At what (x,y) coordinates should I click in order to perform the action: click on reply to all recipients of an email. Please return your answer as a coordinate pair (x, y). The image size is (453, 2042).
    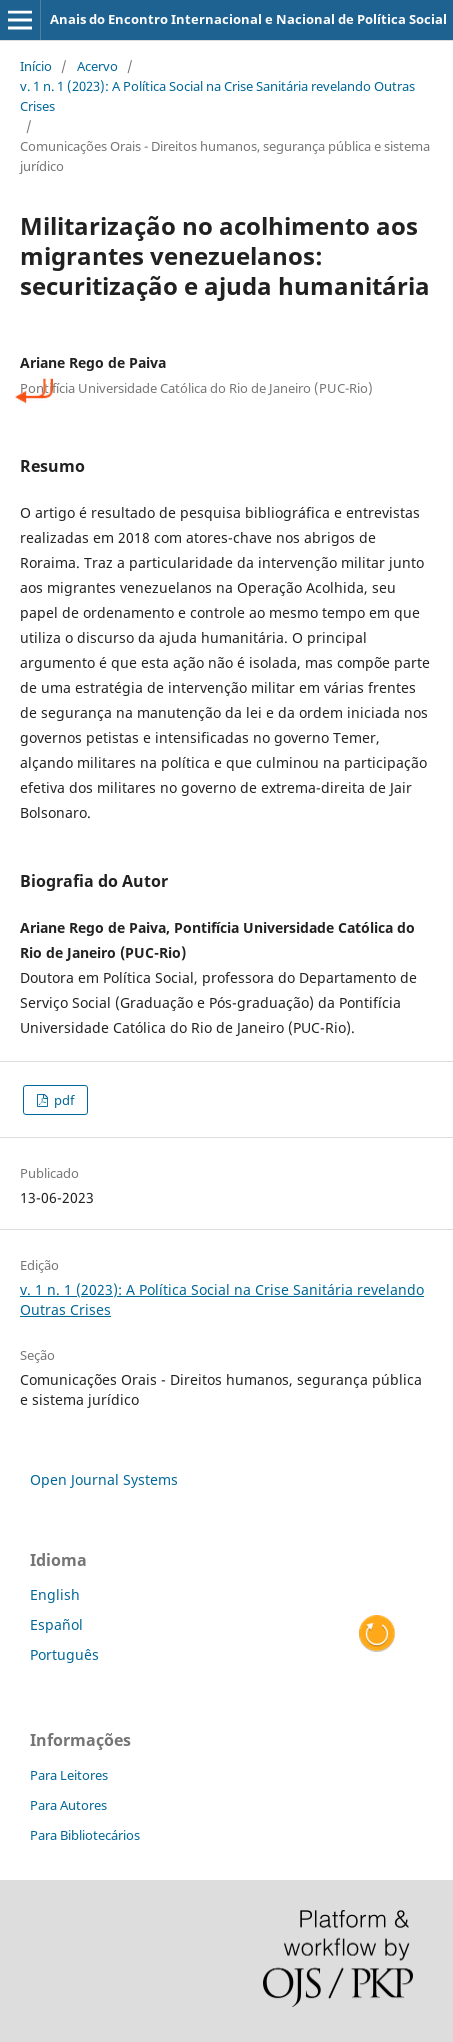
    Looking at the image, I should click on (33, 388).